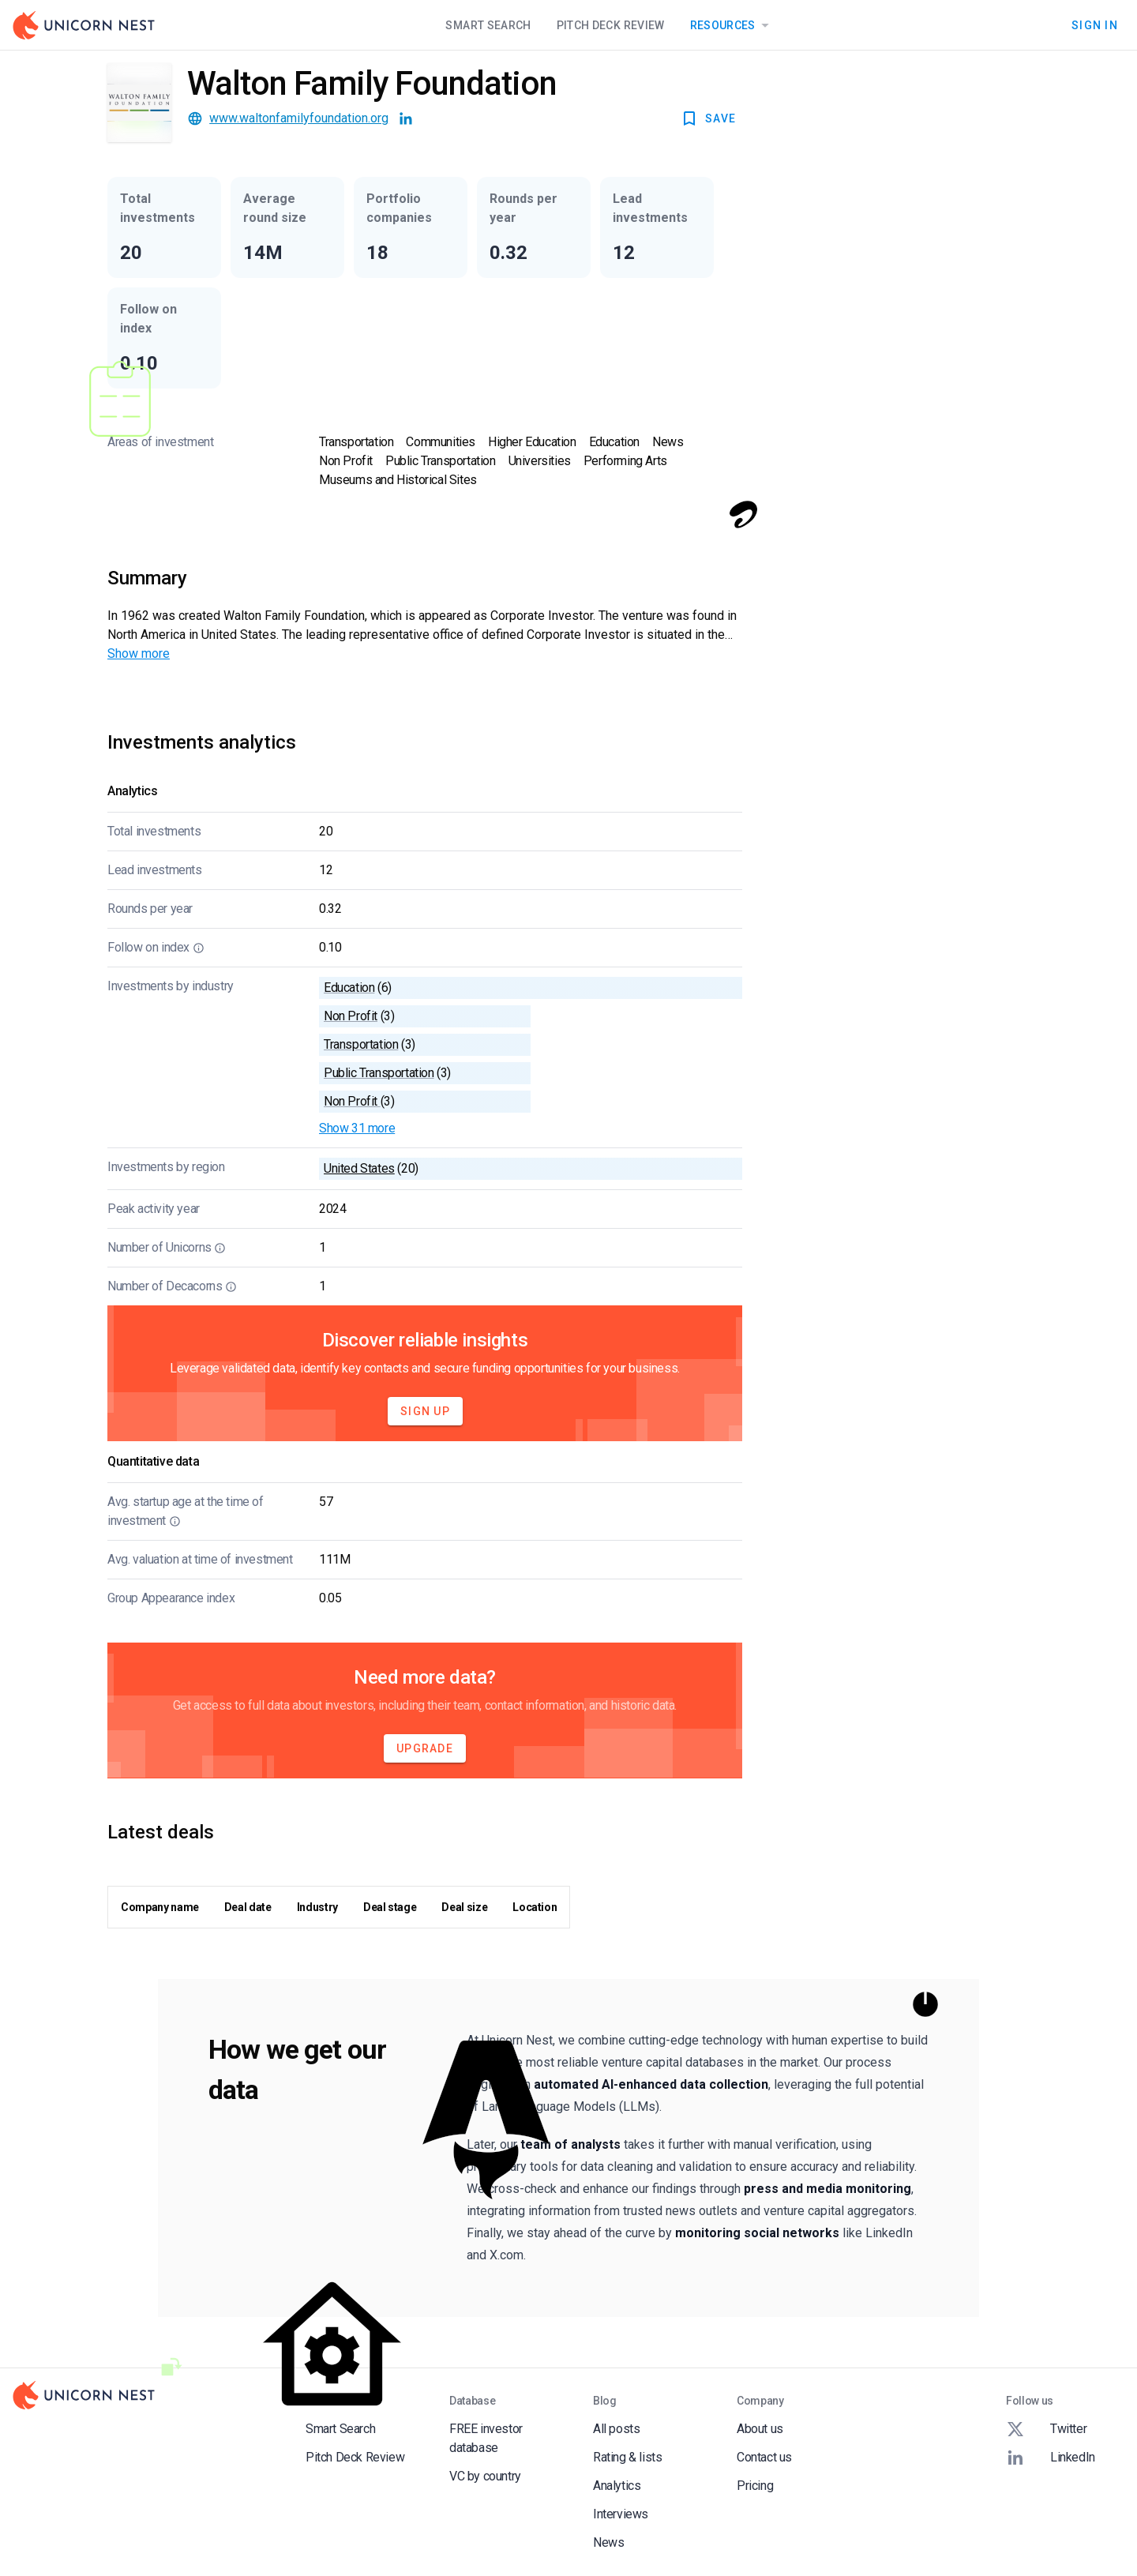 The height and width of the screenshot is (2576, 1137). What do you see at coordinates (925, 2004) in the screenshot?
I see `power off or shut down the device` at bounding box center [925, 2004].